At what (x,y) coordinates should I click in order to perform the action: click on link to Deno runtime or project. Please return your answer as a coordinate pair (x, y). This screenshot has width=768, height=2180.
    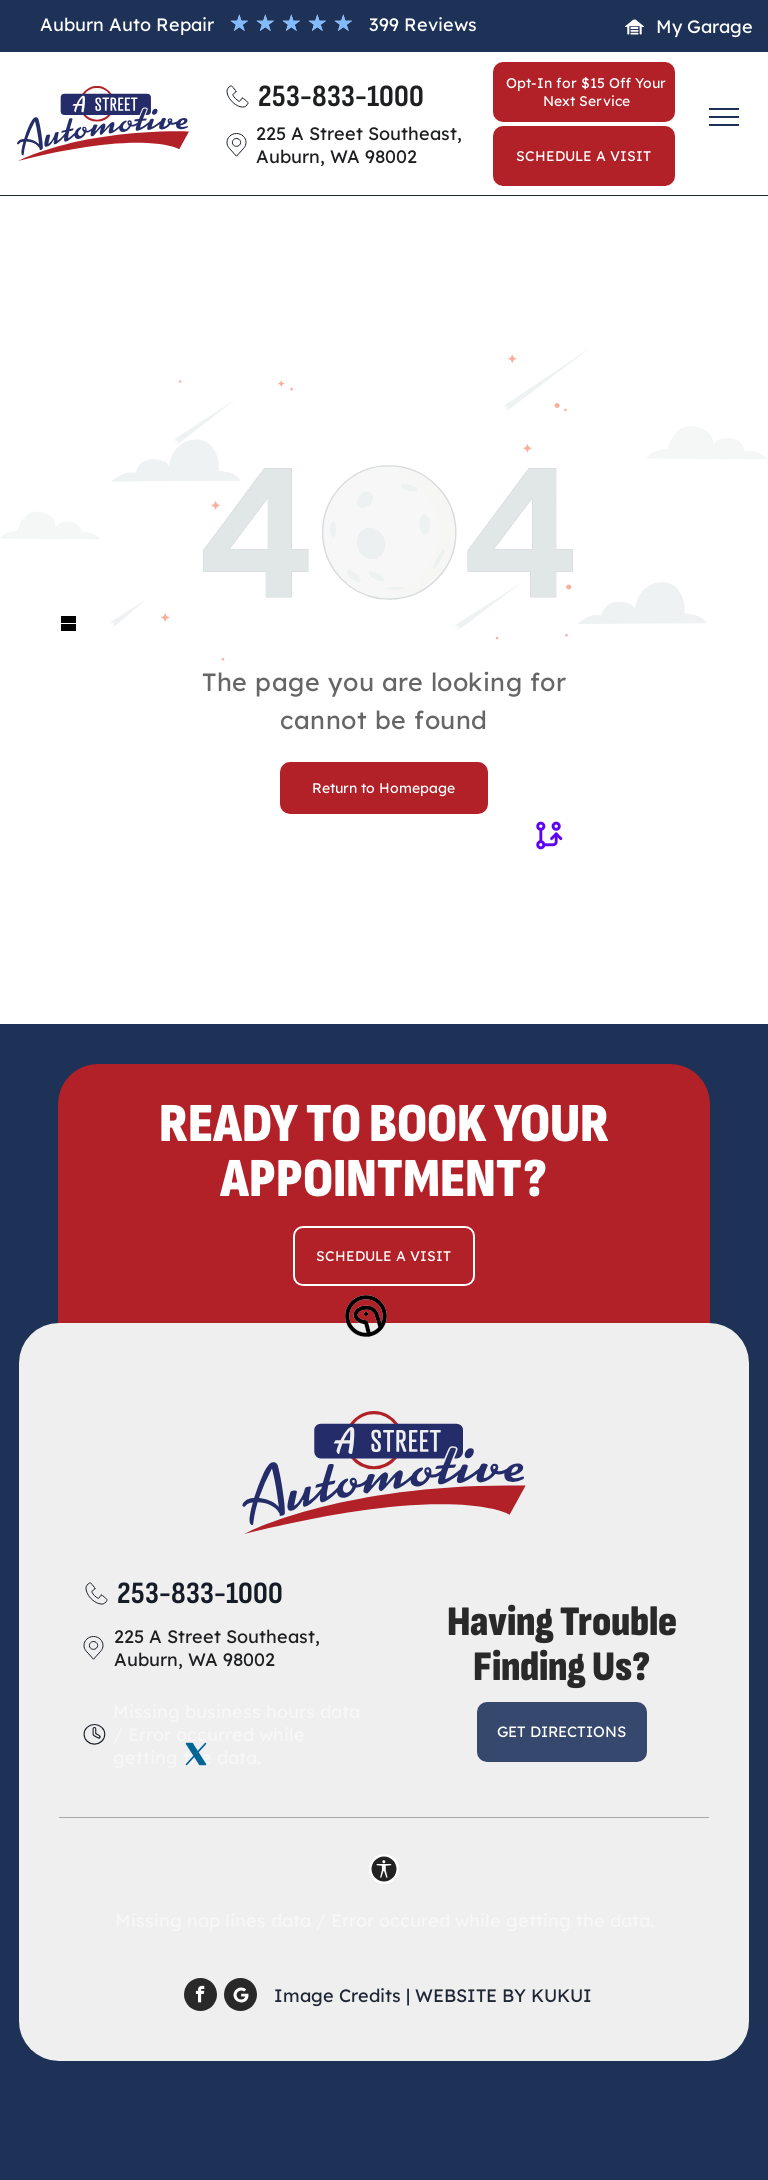
    Looking at the image, I should click on (366, 1316).